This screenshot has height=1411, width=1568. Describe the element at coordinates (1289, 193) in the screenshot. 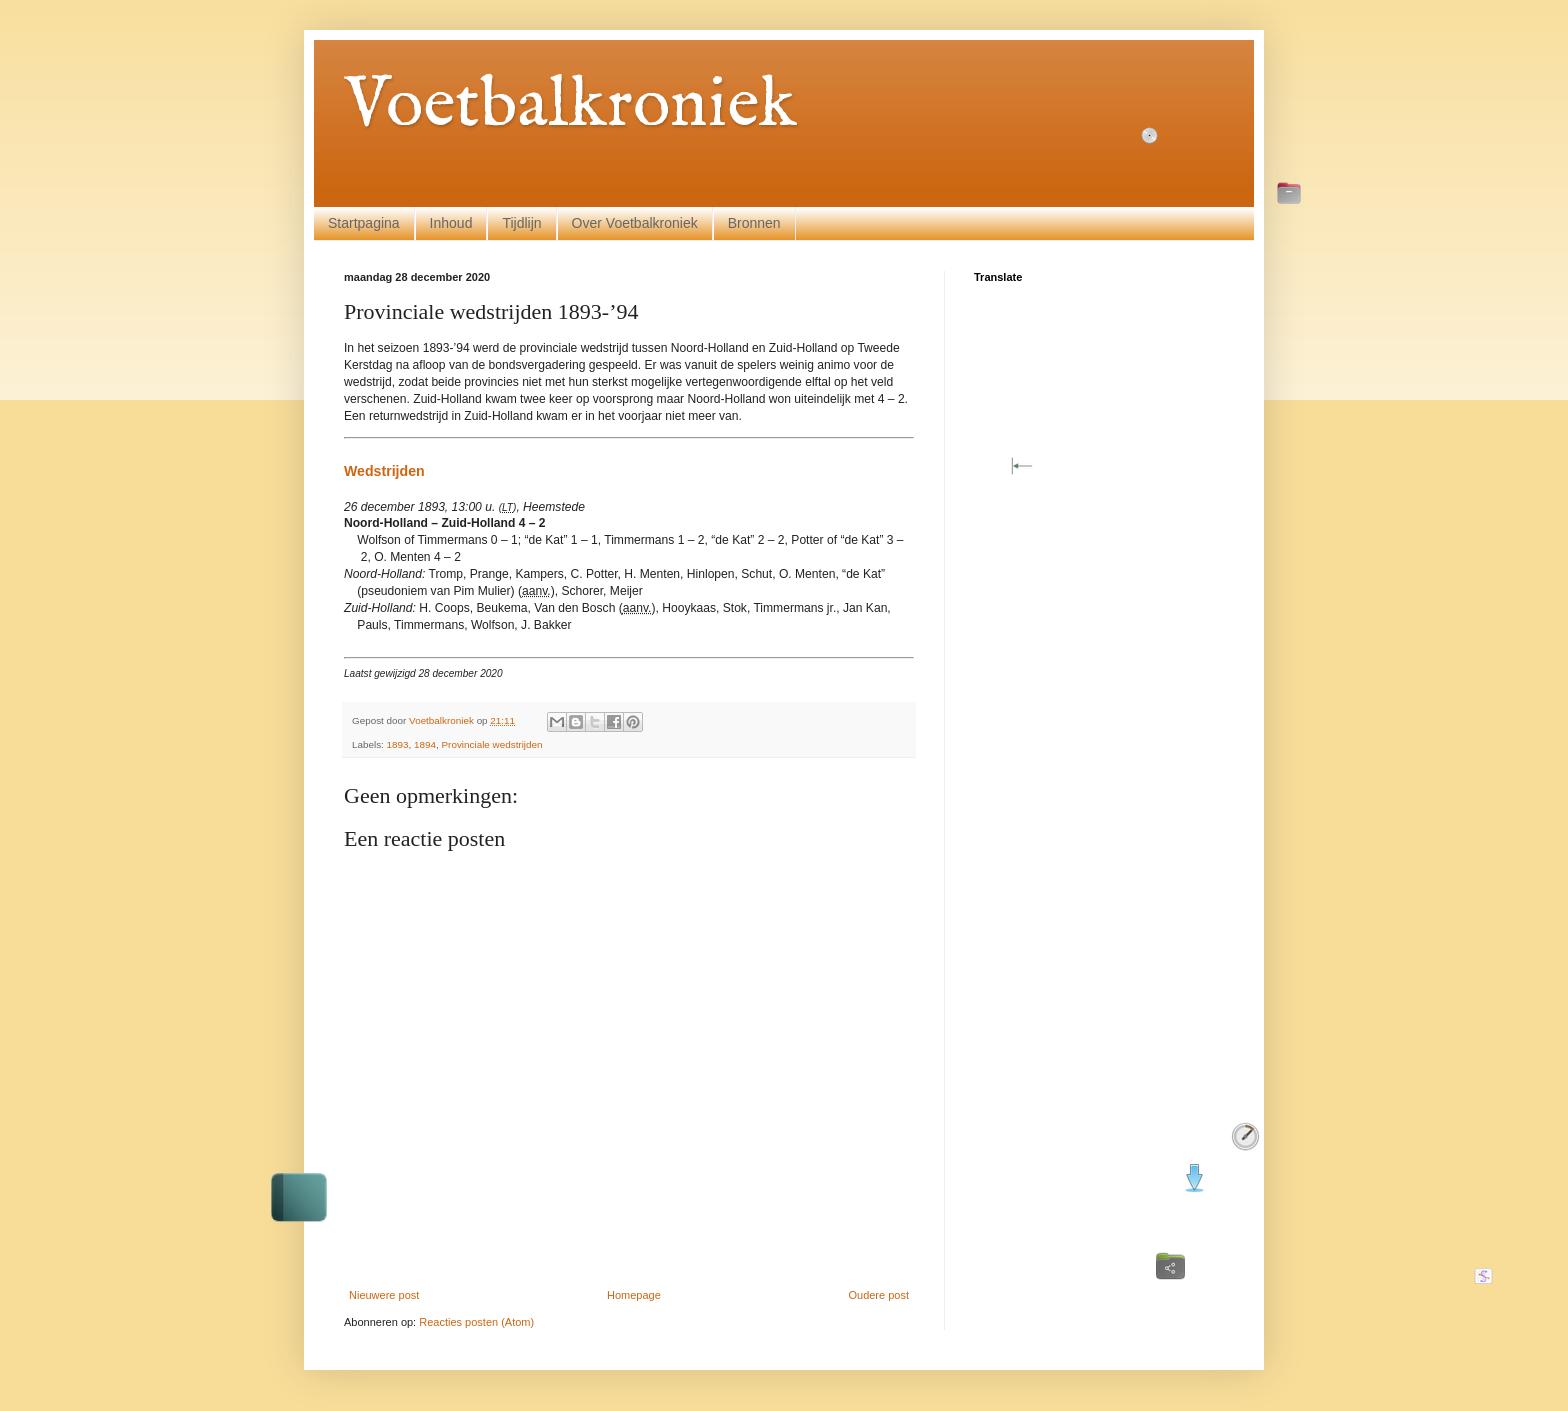

I see `open the file manager application` at that location.